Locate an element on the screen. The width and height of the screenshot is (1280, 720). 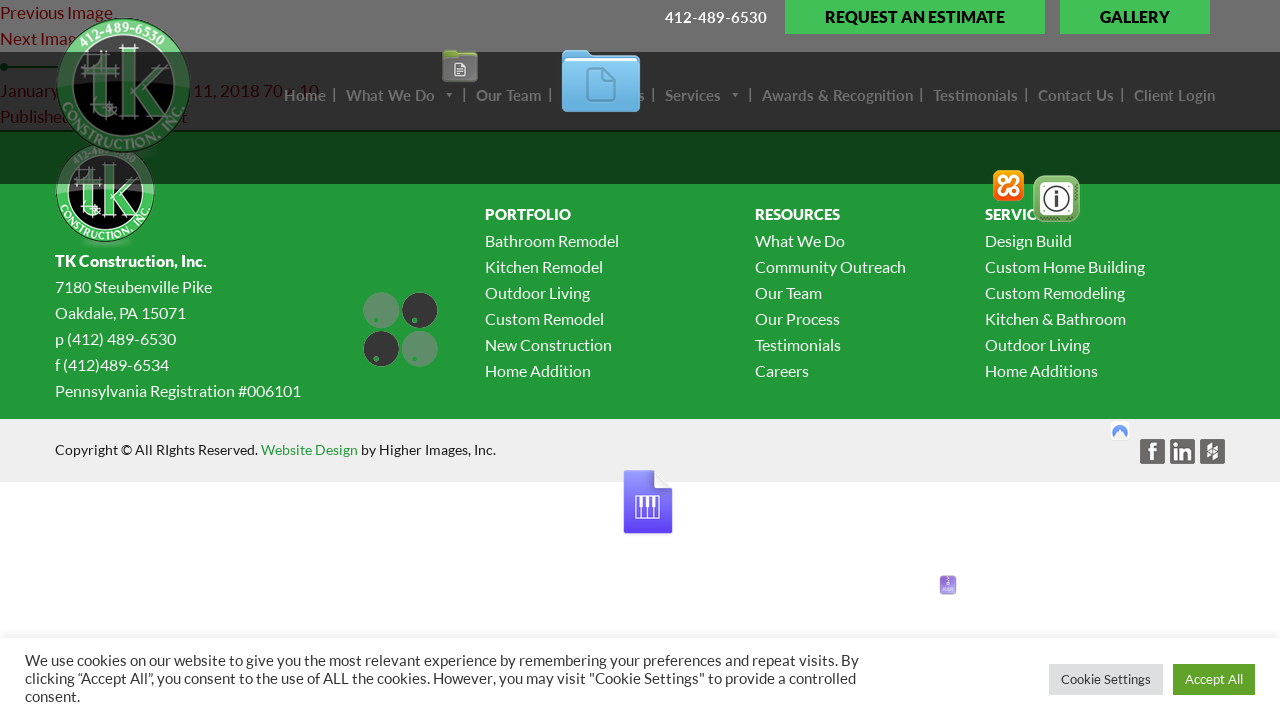
a compressed RAR archive file is located at coordinates (948, 585).